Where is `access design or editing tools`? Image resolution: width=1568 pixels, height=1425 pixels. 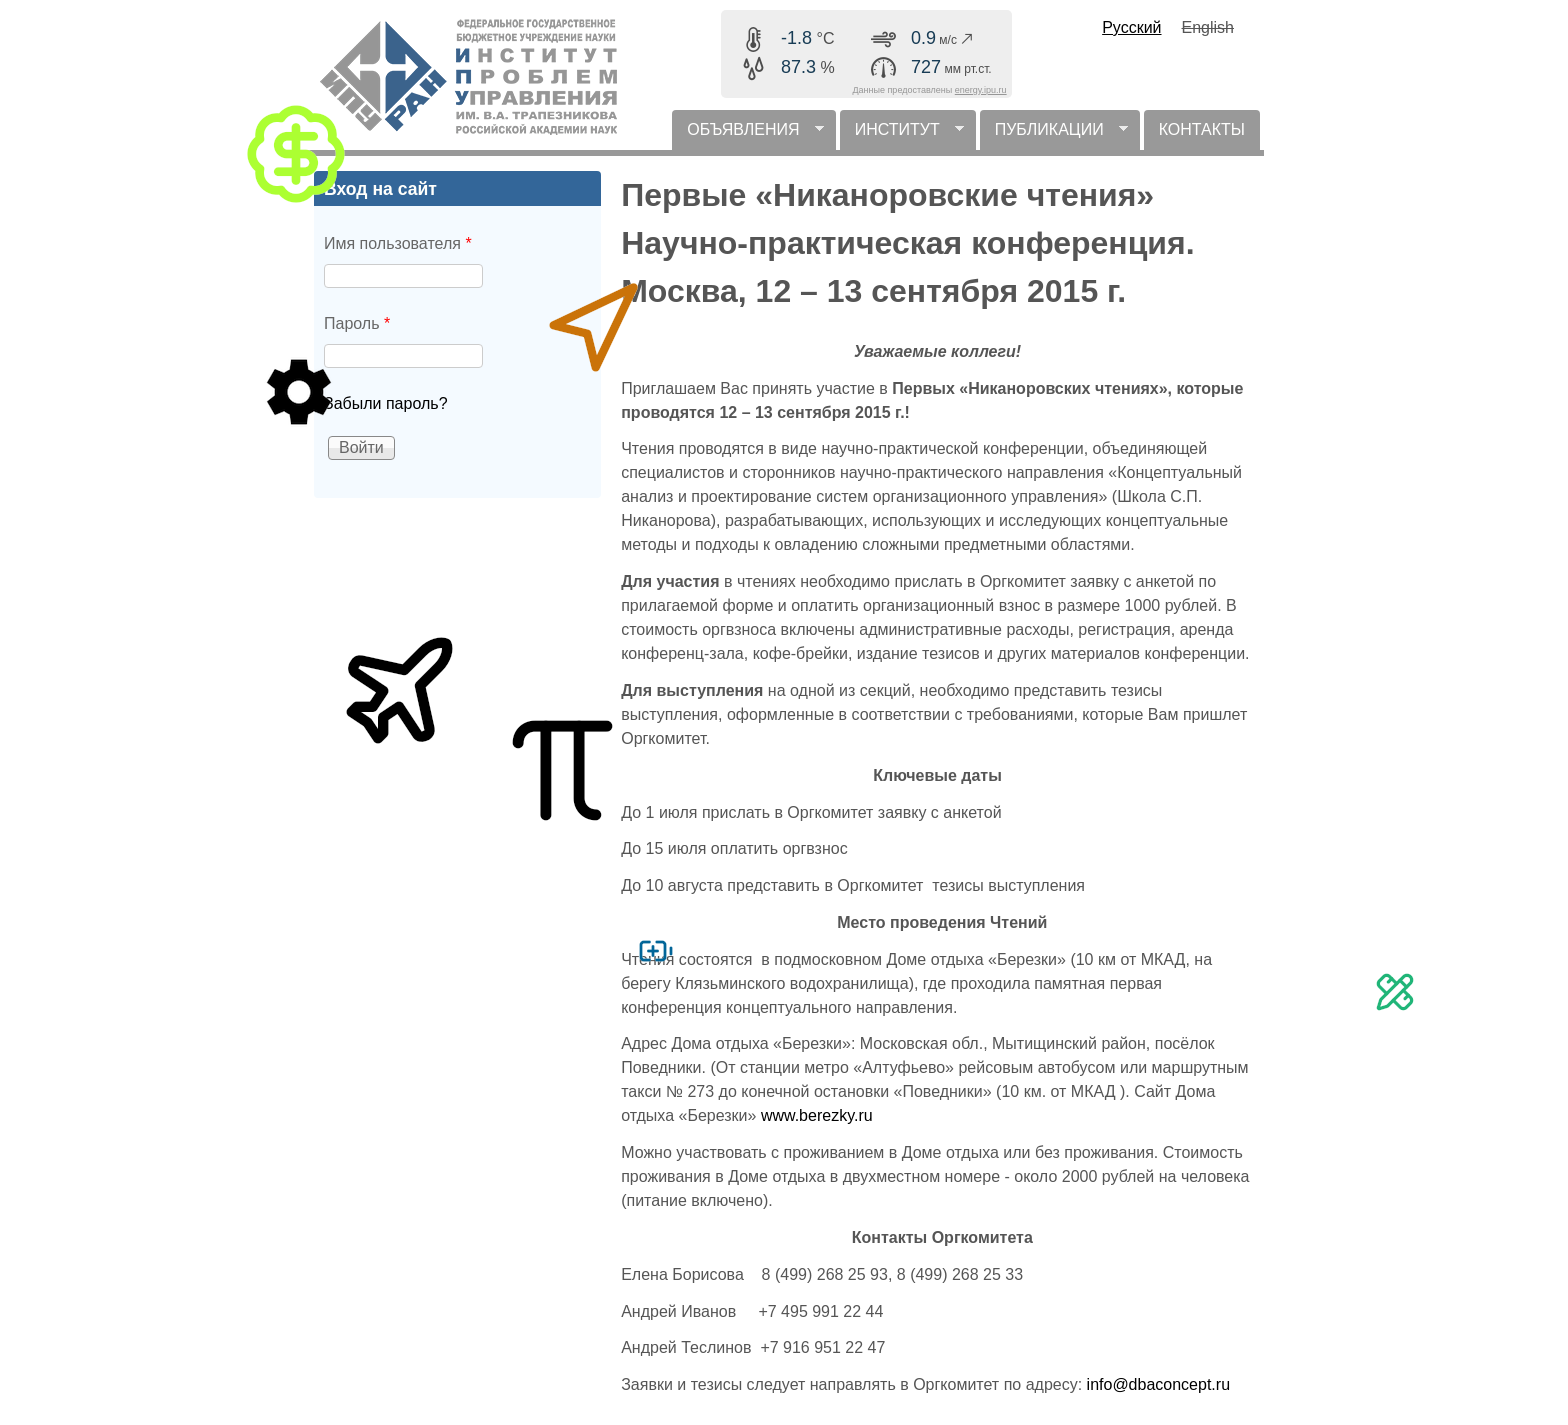
access design or editing tools is located at coordinates (1395, 992).